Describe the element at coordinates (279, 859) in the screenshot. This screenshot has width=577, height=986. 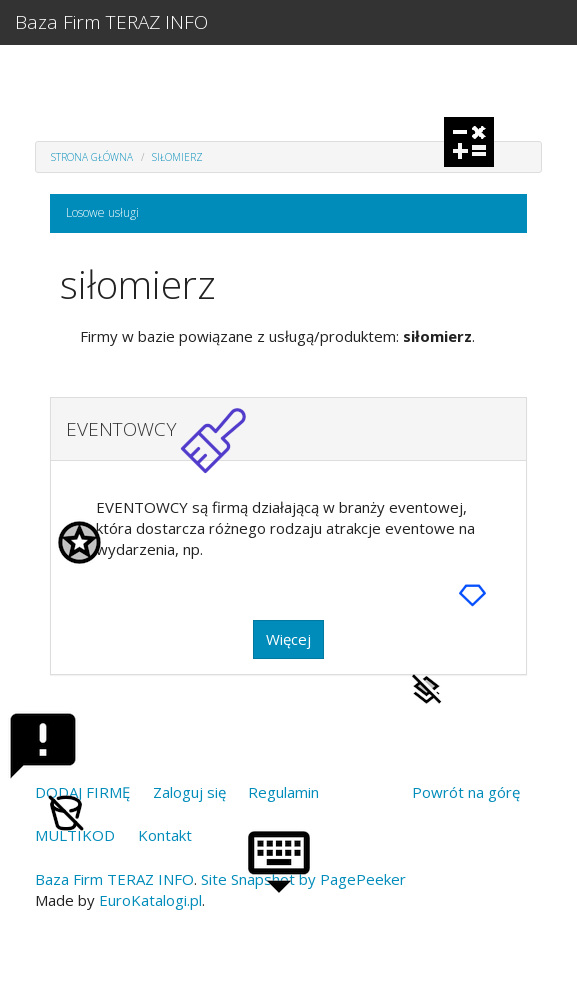
I see `hide the on-screen keyboard` at that location.